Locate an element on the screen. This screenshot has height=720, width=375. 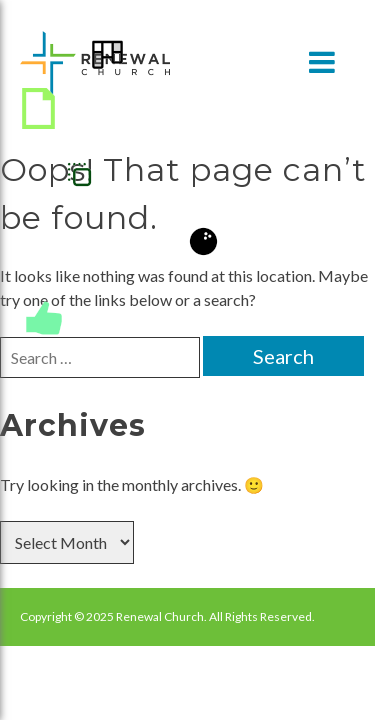
view kanban board is located at coordinates (107, 53).